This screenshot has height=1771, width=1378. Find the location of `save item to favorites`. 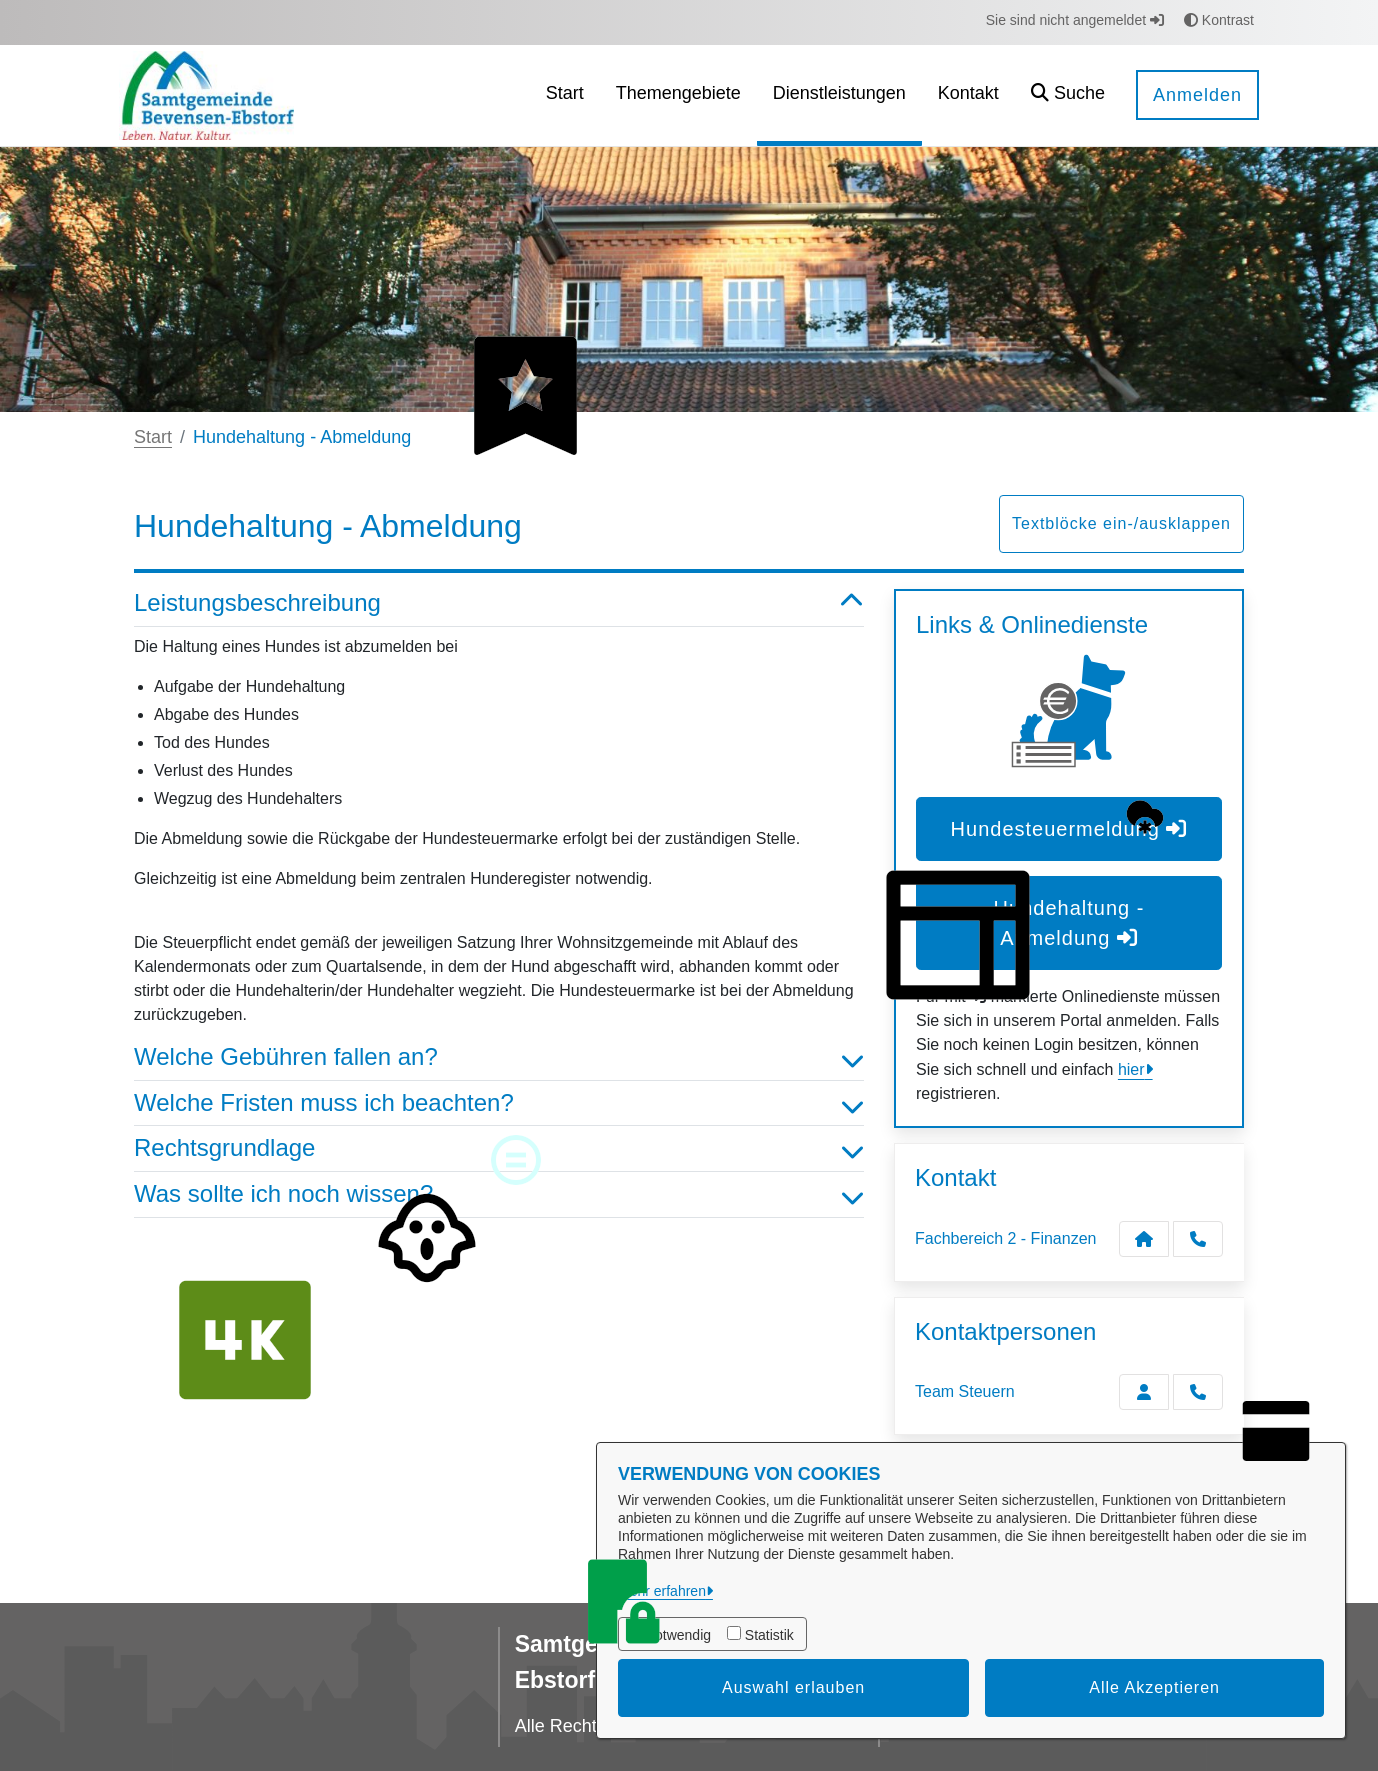

save item to favorites is located at coordinates (525, 393).